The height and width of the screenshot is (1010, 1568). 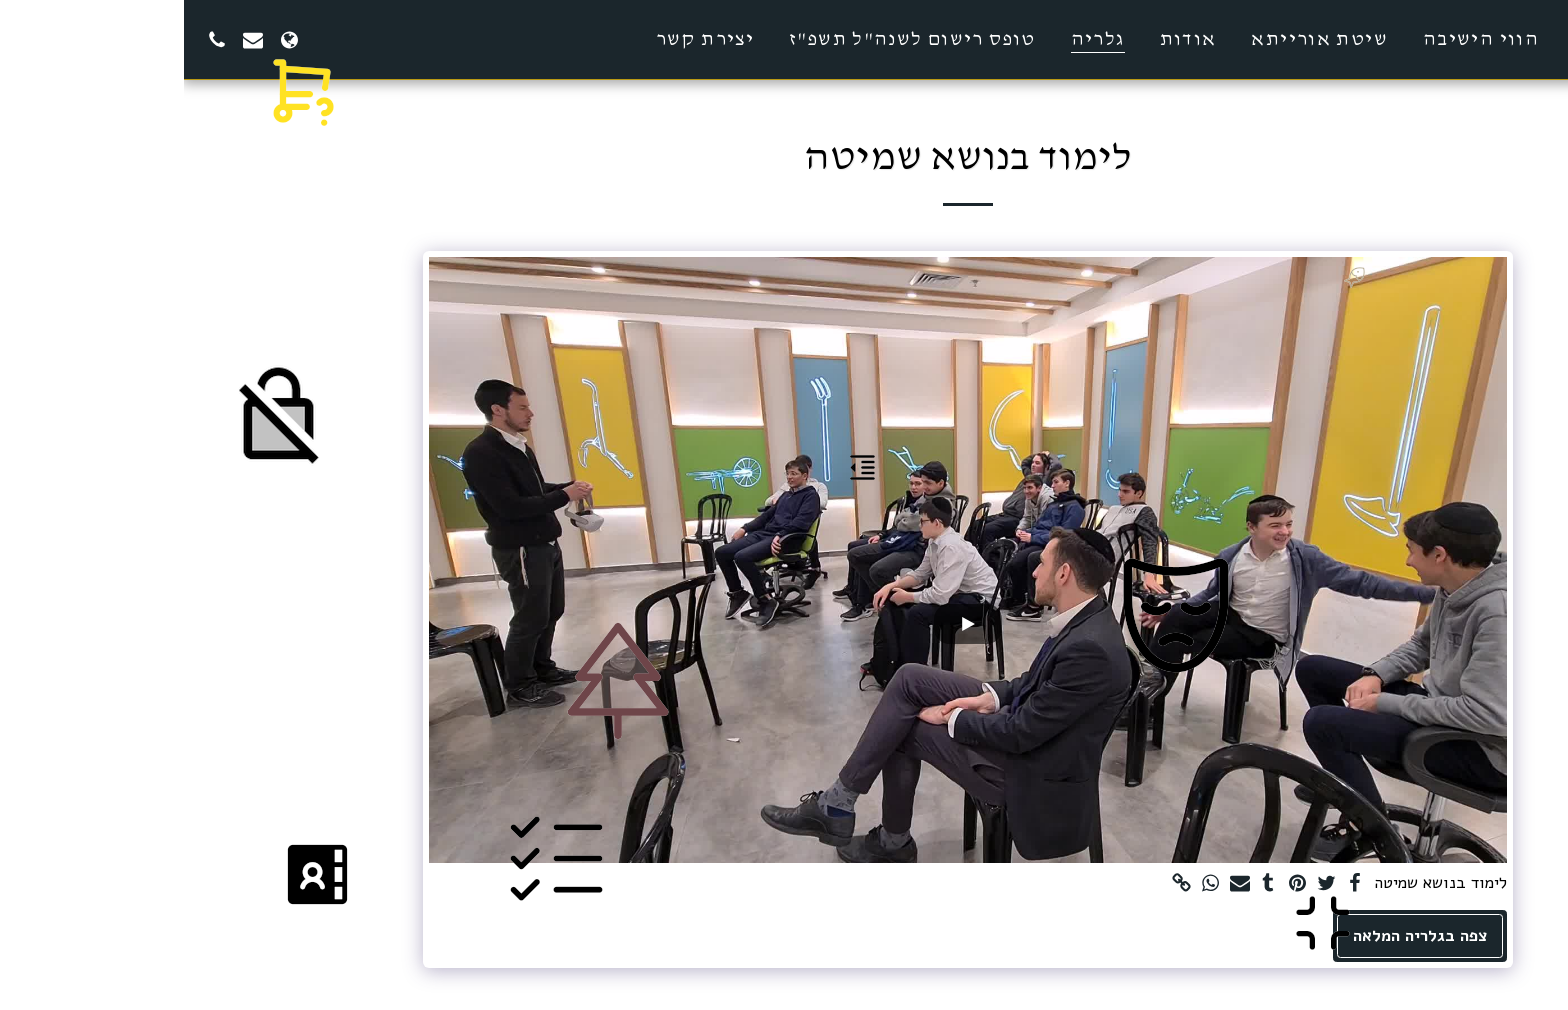 What do you see at coordinates (1323, 923) in the screenshot?
I see `minimize or exit fullscreen mode` at bounding box center [1323, 923].